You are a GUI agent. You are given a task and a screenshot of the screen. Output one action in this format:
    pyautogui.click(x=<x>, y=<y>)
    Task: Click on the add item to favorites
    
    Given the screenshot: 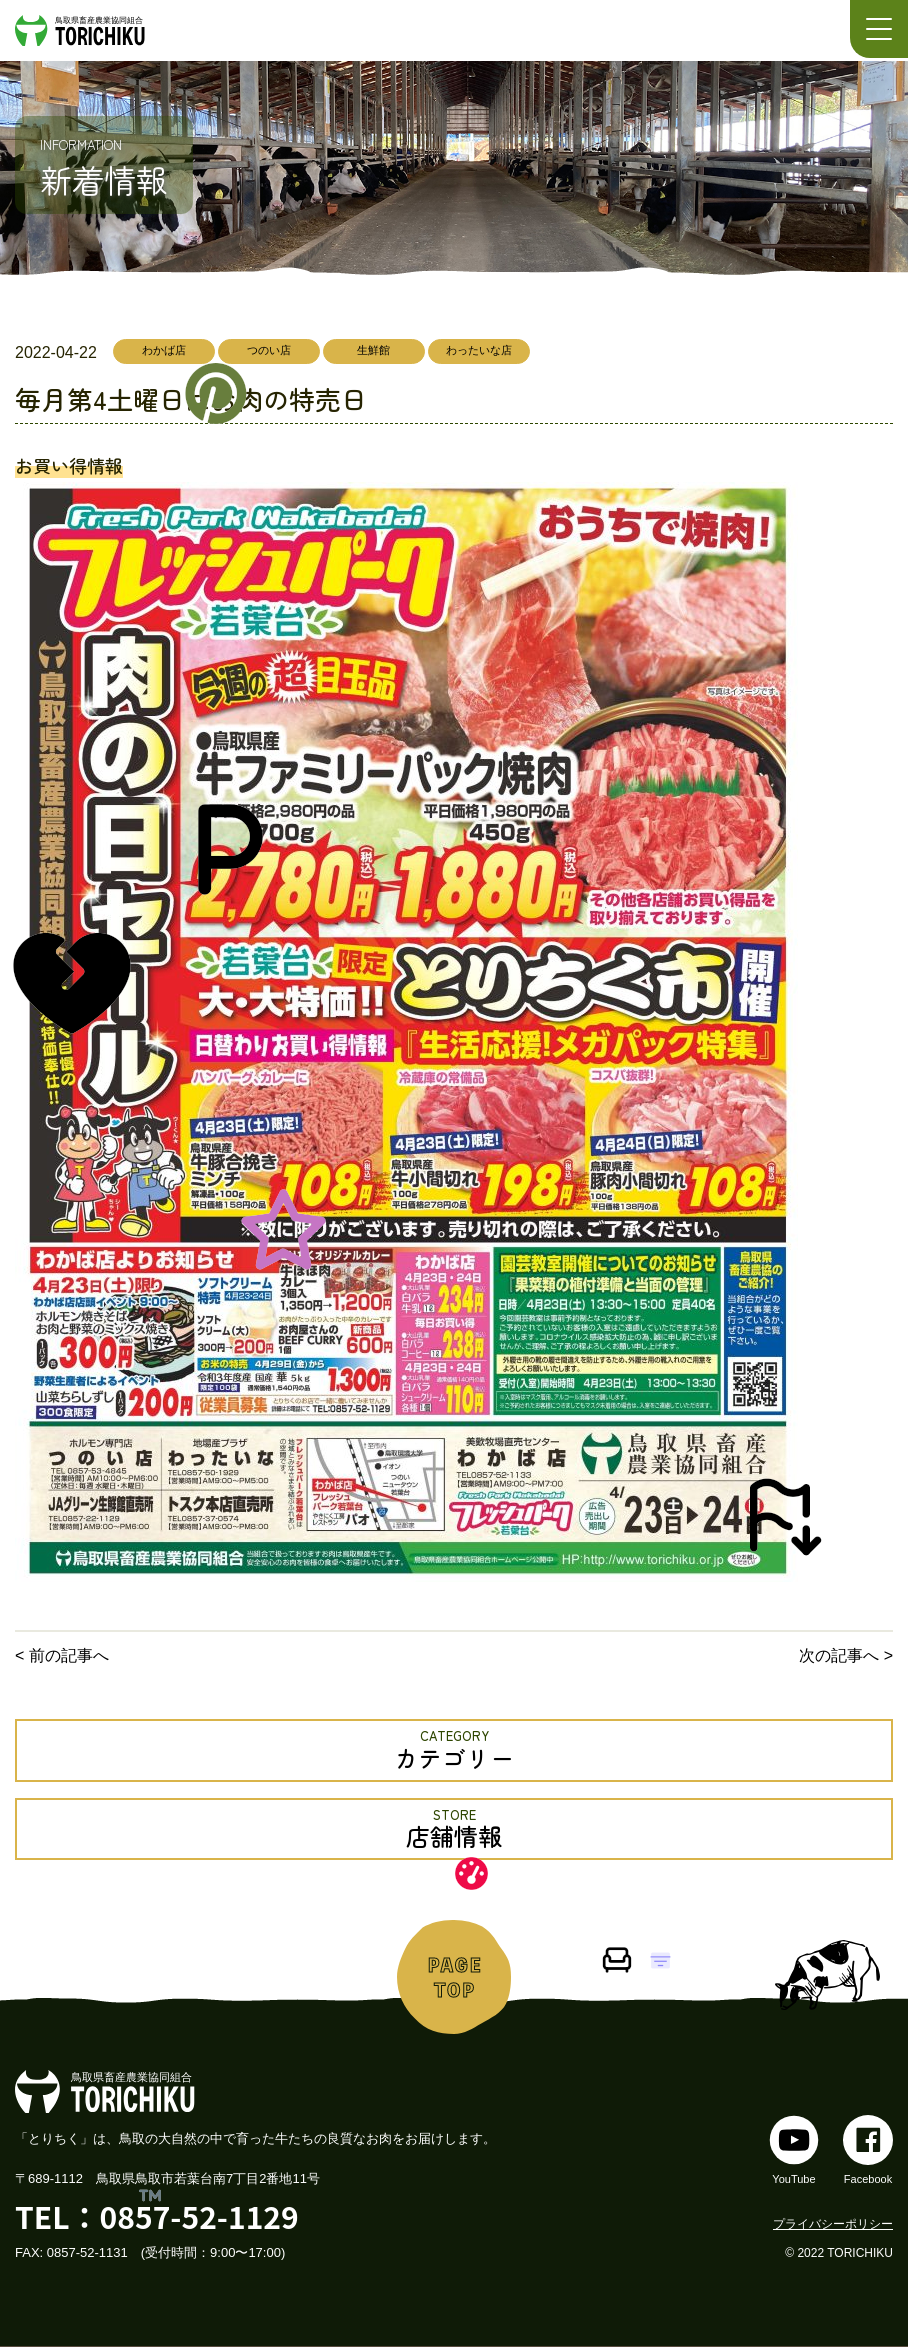 What is the action you would take?
    pyautogui.click(x=283, y=1231)
    